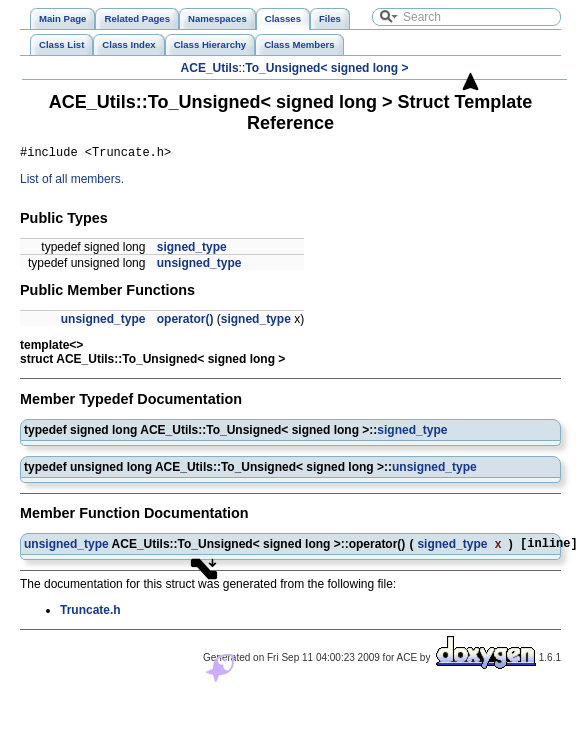 This screenshot has height=738, width=581. I want to click on access fishing or marine-related features, so click(221, 666).